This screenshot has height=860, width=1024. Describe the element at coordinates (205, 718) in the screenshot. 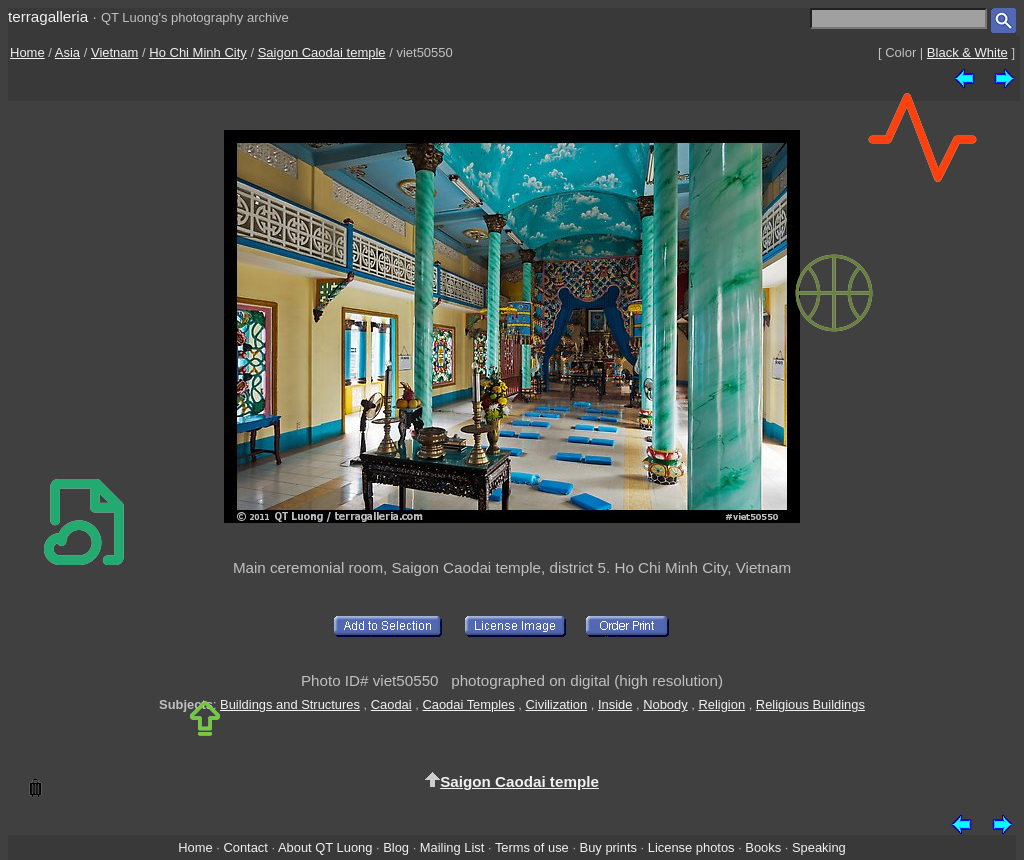

I see `upload a file or document` at that location.